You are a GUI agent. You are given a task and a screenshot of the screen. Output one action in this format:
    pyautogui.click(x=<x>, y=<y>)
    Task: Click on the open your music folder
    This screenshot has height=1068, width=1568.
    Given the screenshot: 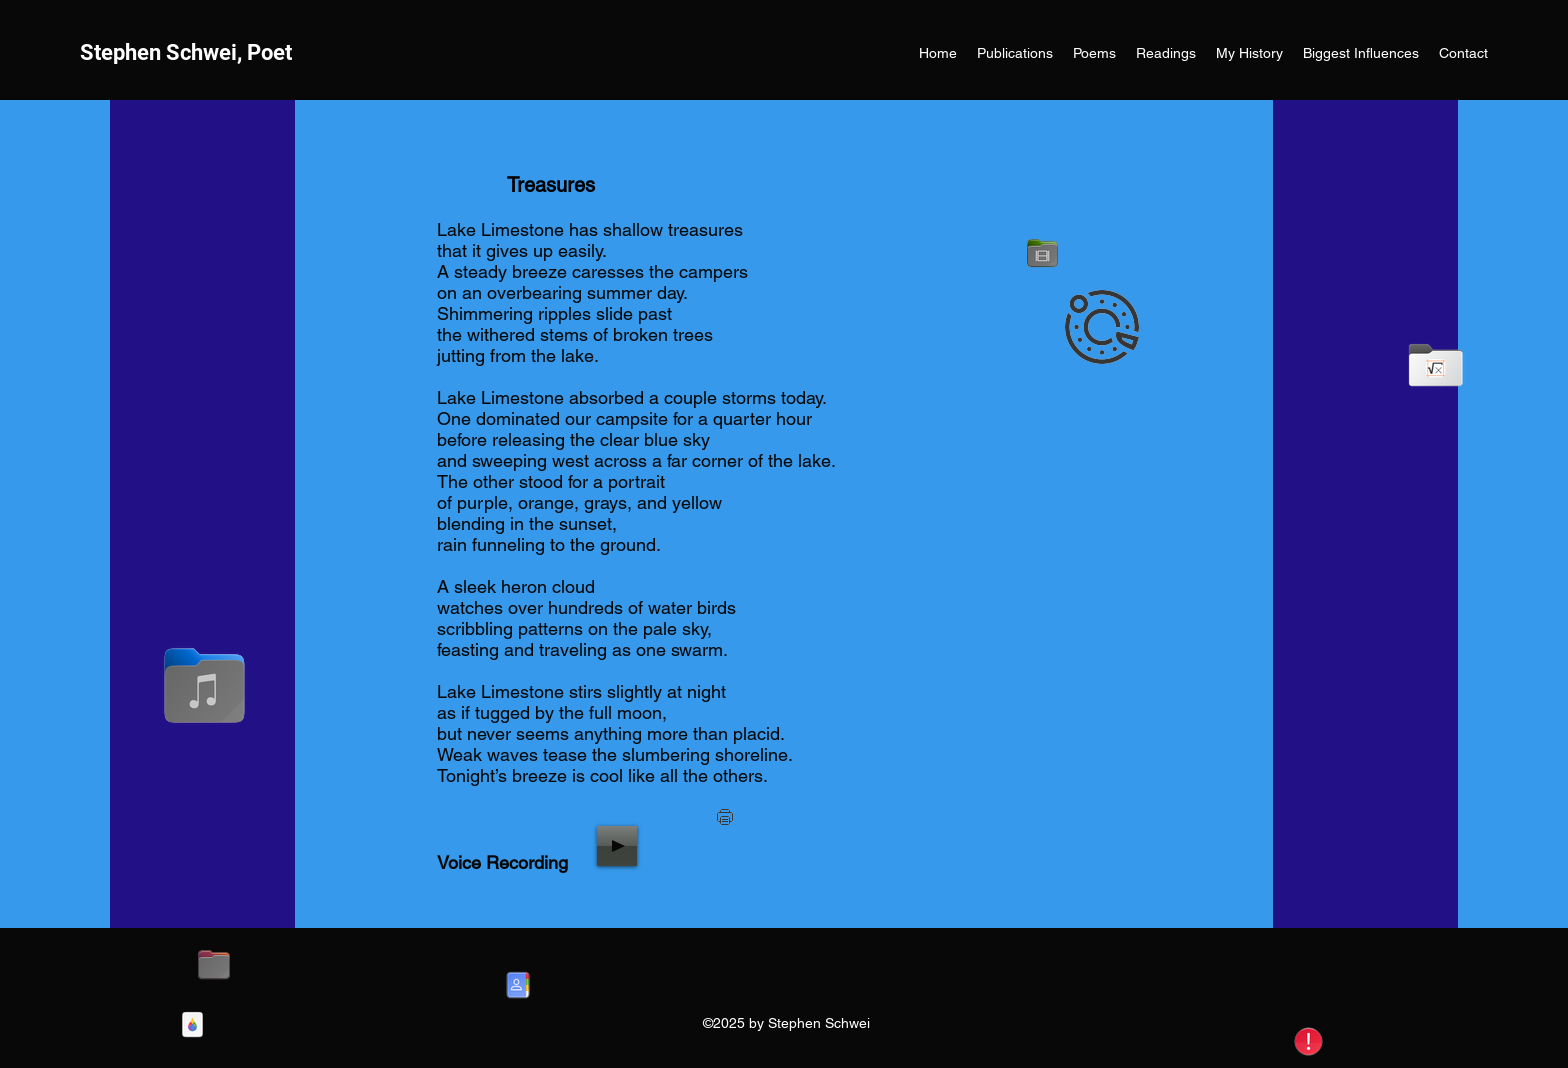 What is the action you would take?
    pyautogui.click(x=204, y=685)
    